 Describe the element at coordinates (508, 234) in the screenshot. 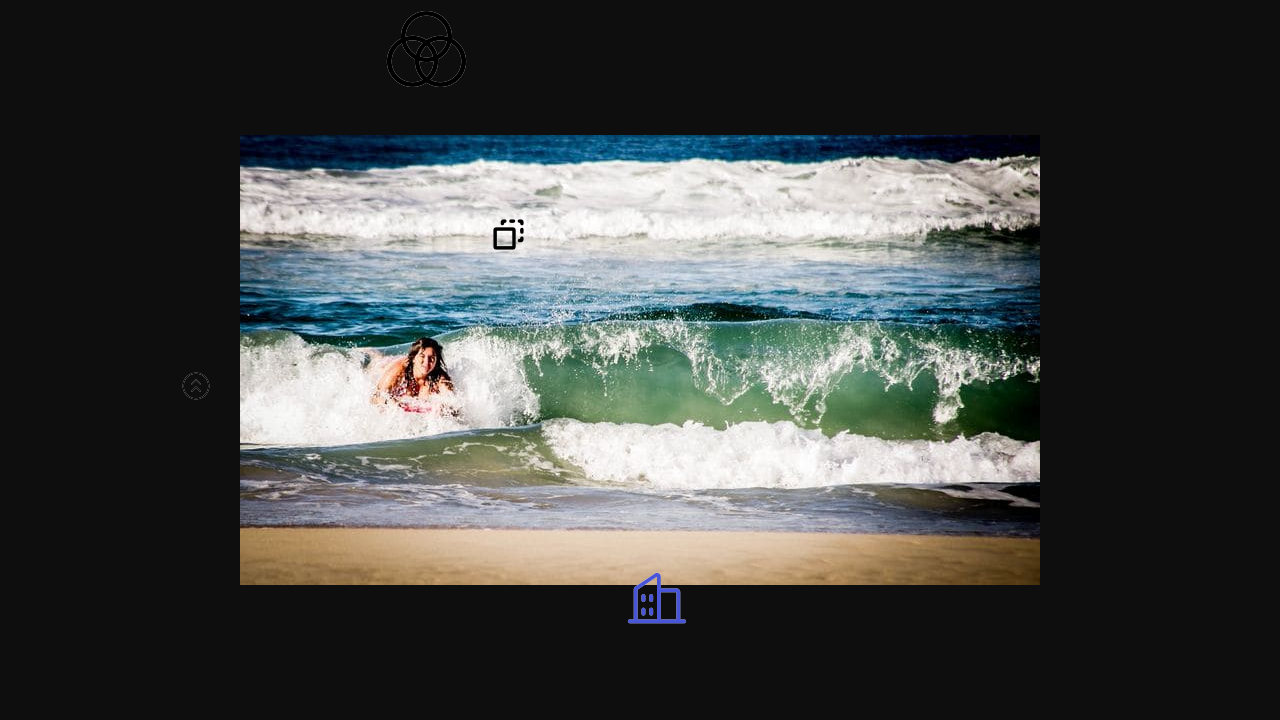

I see `send selected element to back layer` at that location.